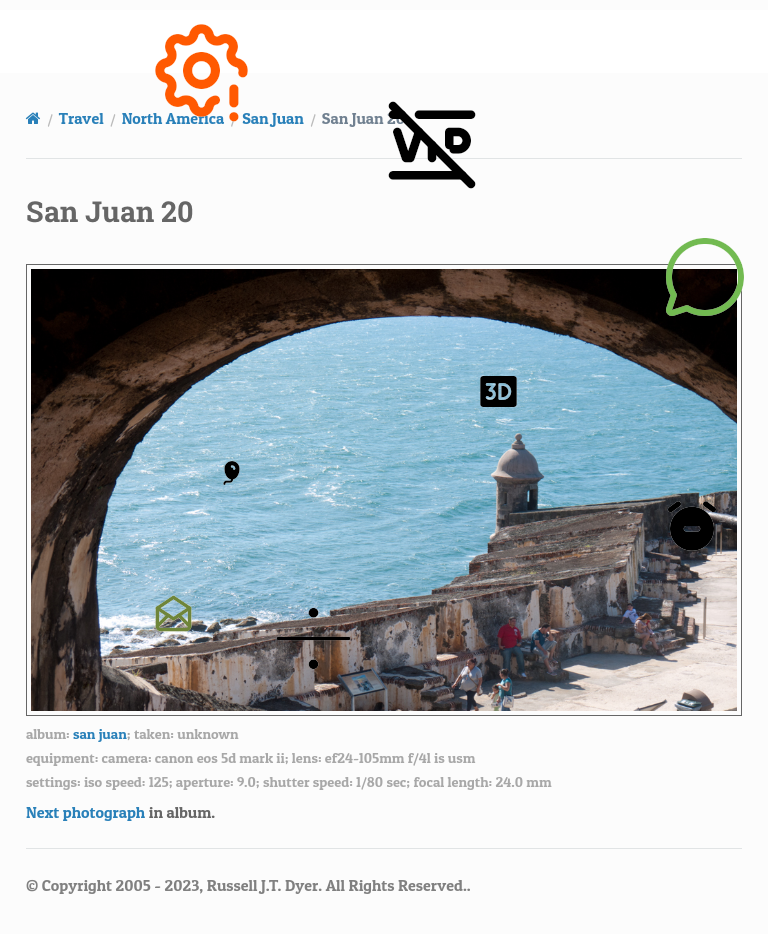 This screenshot has height=934, width=768. What do you see at coordinates (432, 145) in the screenshot?
I see `vip status is currently inactive or disabled` at bounding box center [432, 145].